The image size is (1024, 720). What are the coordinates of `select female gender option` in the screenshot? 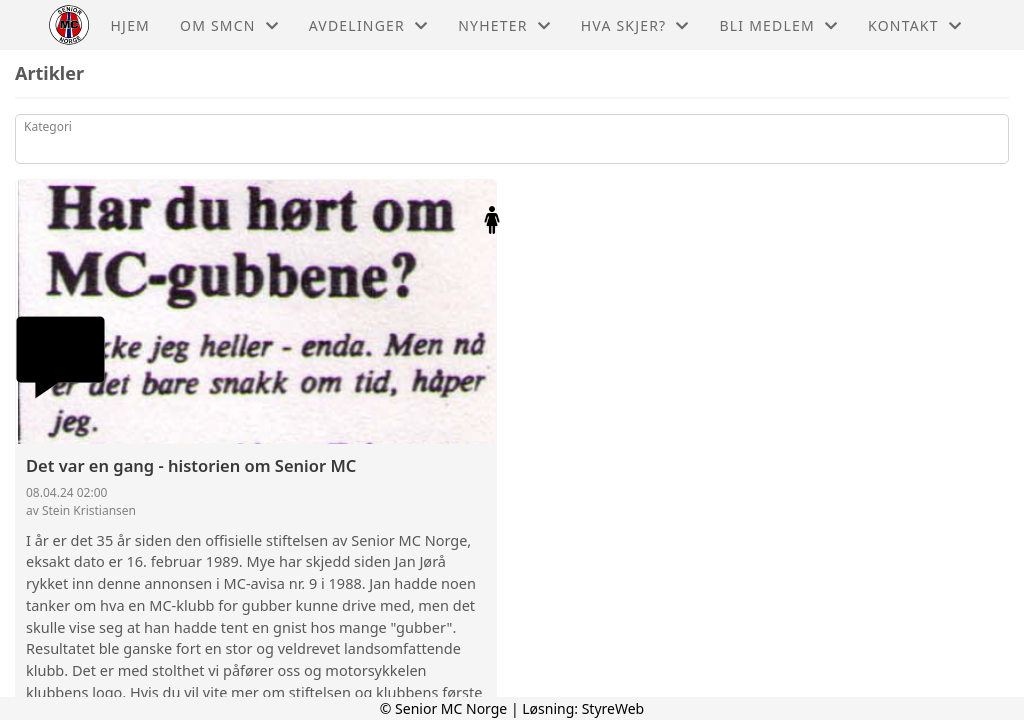 It's located at (492, 220).